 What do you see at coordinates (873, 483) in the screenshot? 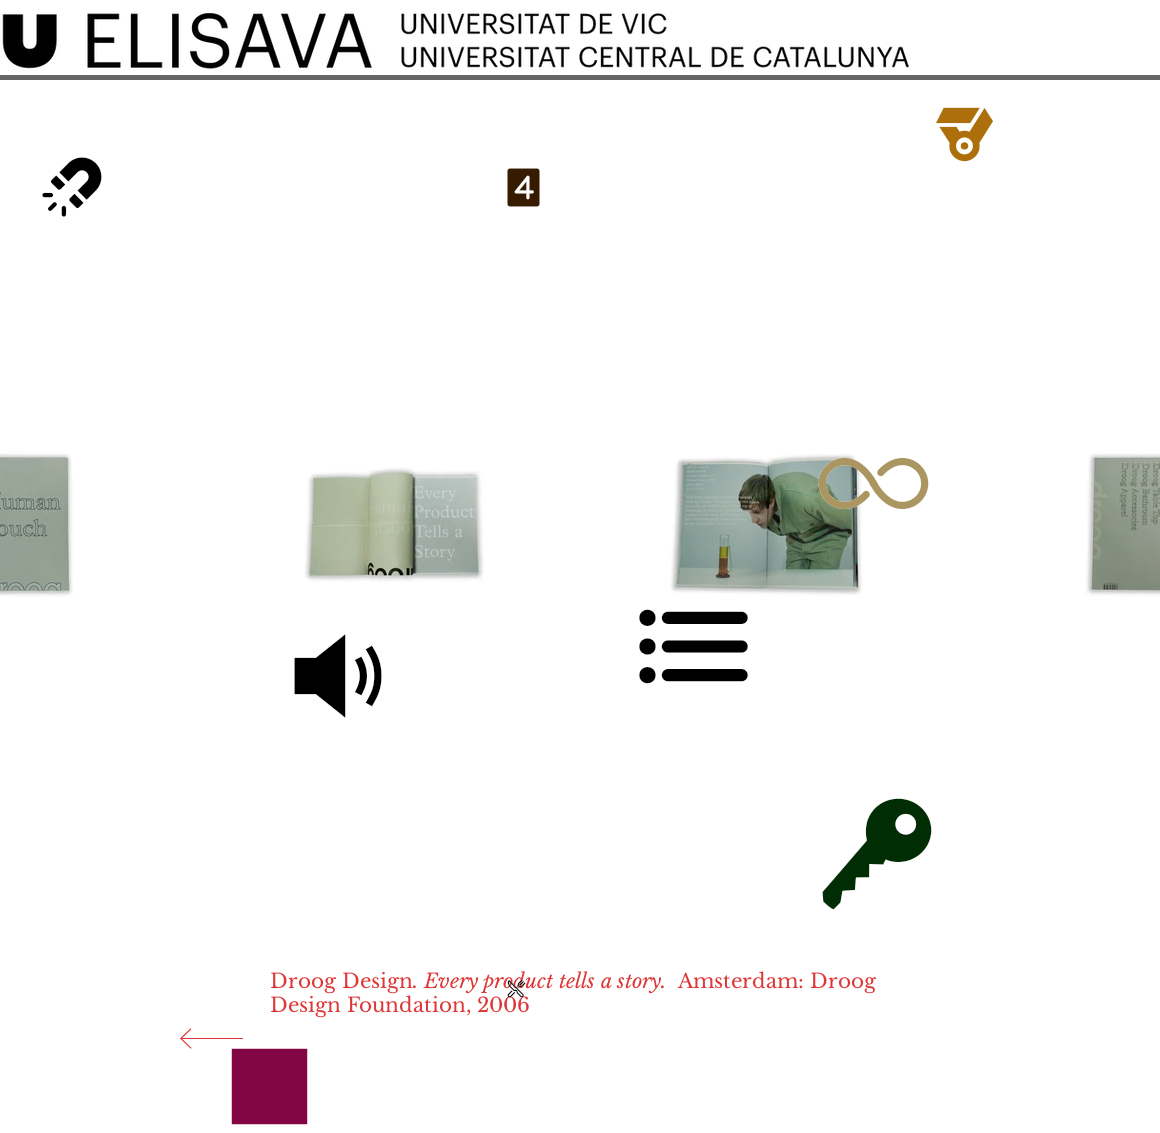
I see `toggle infinite loop or repeat mode` at bounding box center [873, 483].